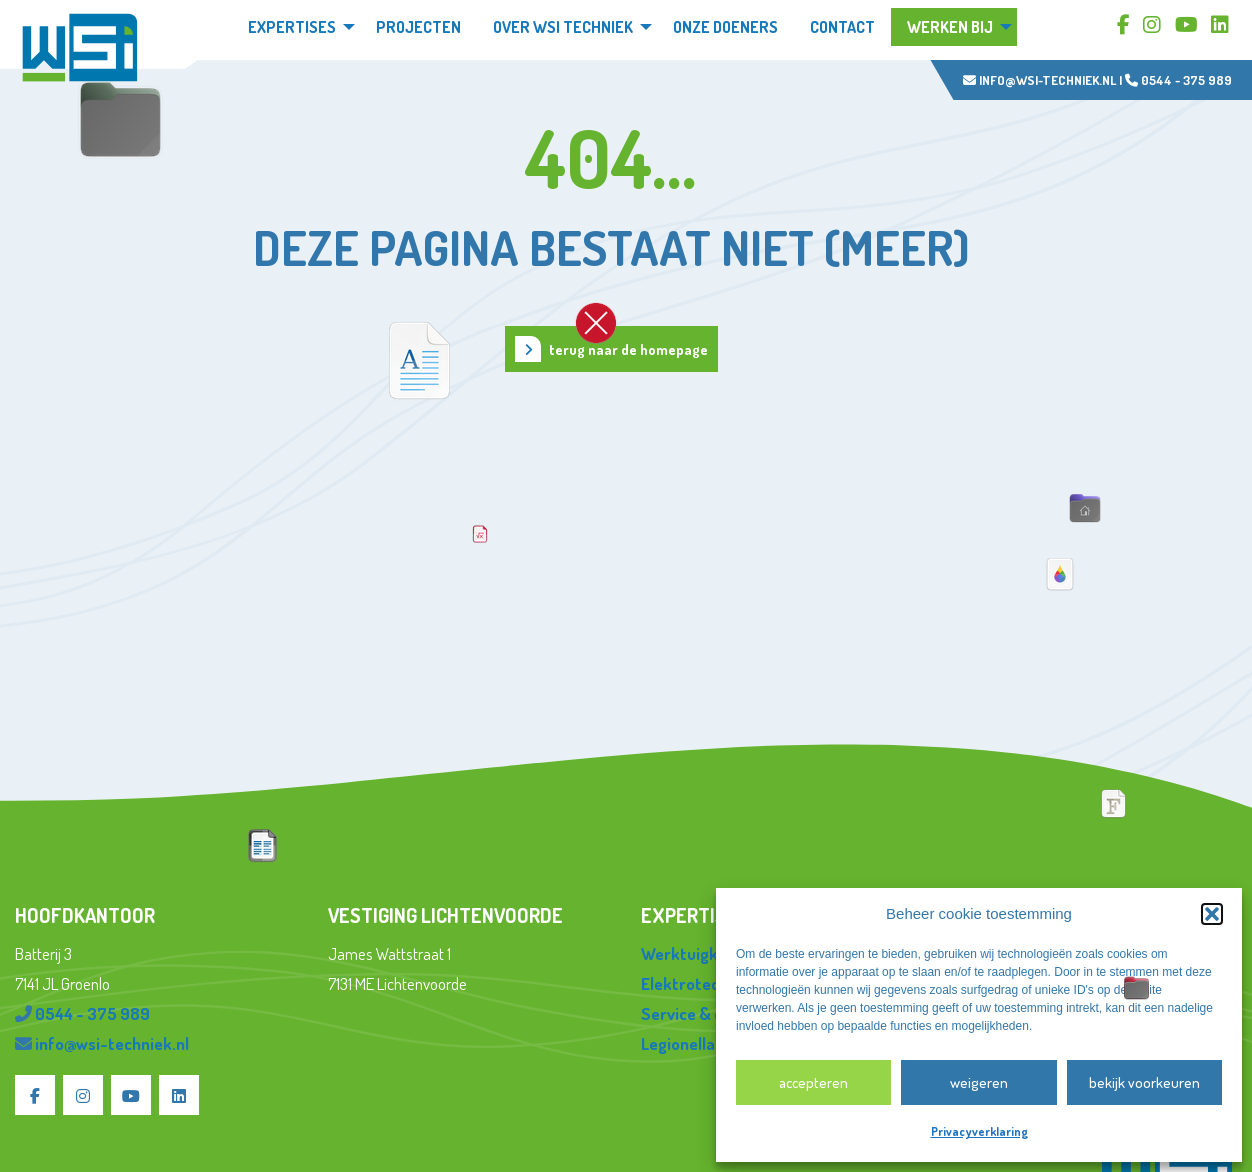  I want to click on open a text document file, so click(419, 360).